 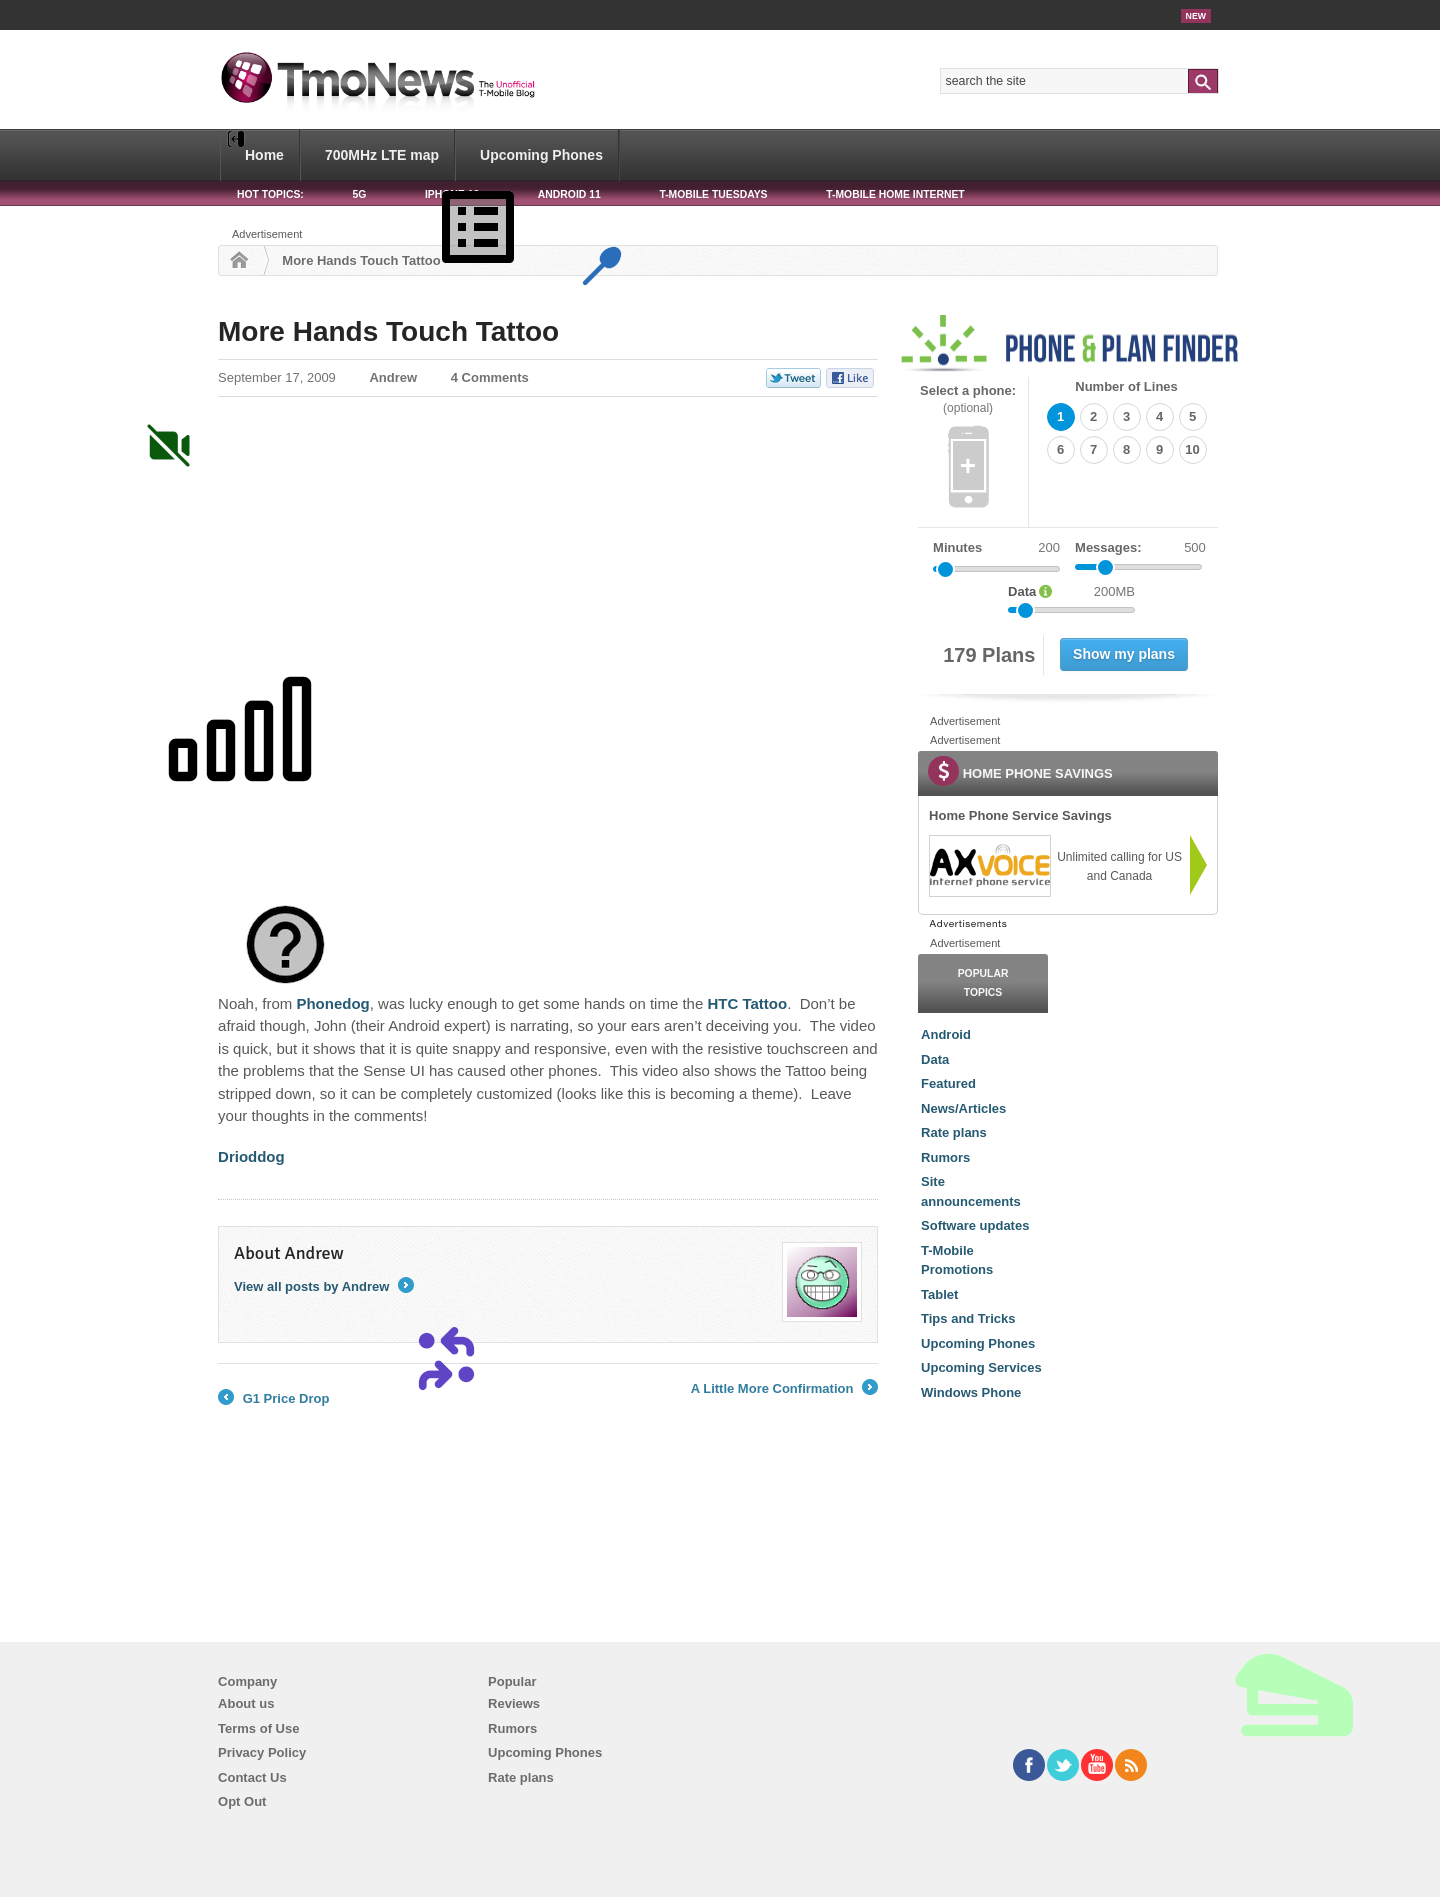 What do you see at coordinates (602, 266) in the screenshot?
I see `access food or dining settings` at bounding box center [602, 266].